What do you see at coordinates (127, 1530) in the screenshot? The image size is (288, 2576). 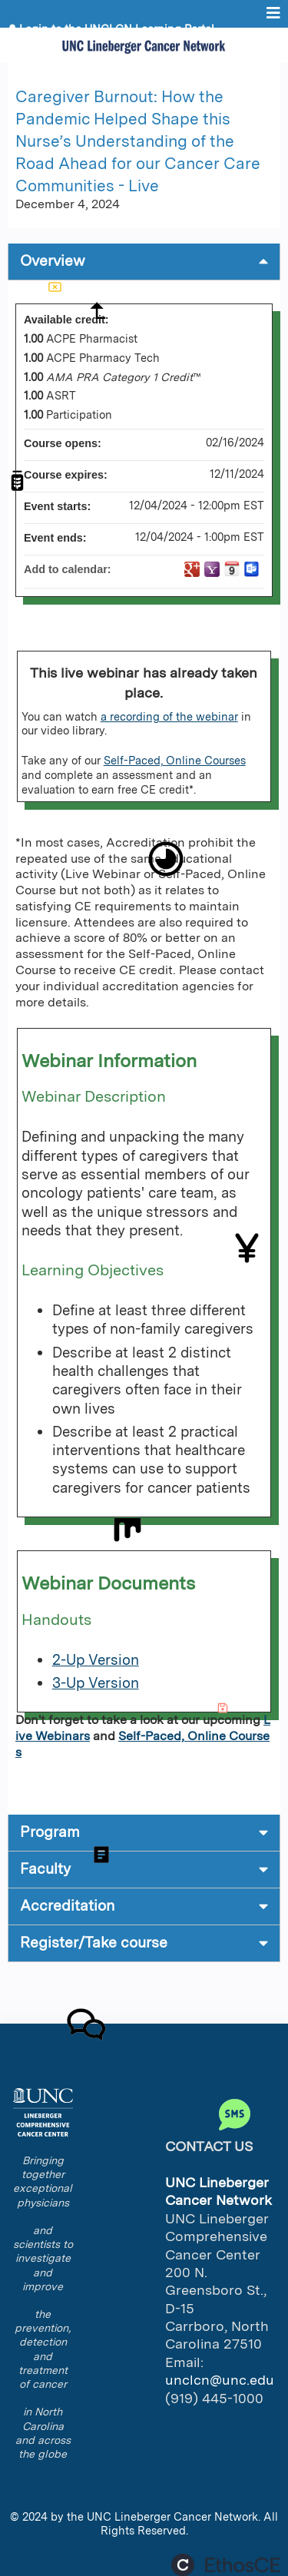 I see `Mix social bookmarking platform logo` at bounding box center [127, 1530].